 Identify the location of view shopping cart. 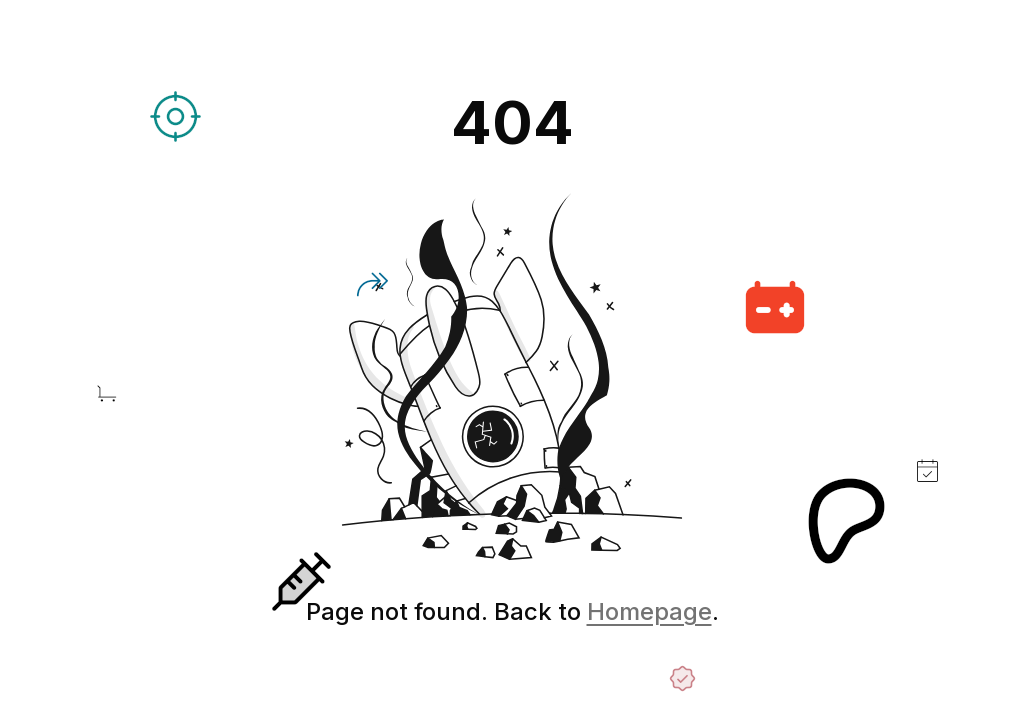
(106, 392).